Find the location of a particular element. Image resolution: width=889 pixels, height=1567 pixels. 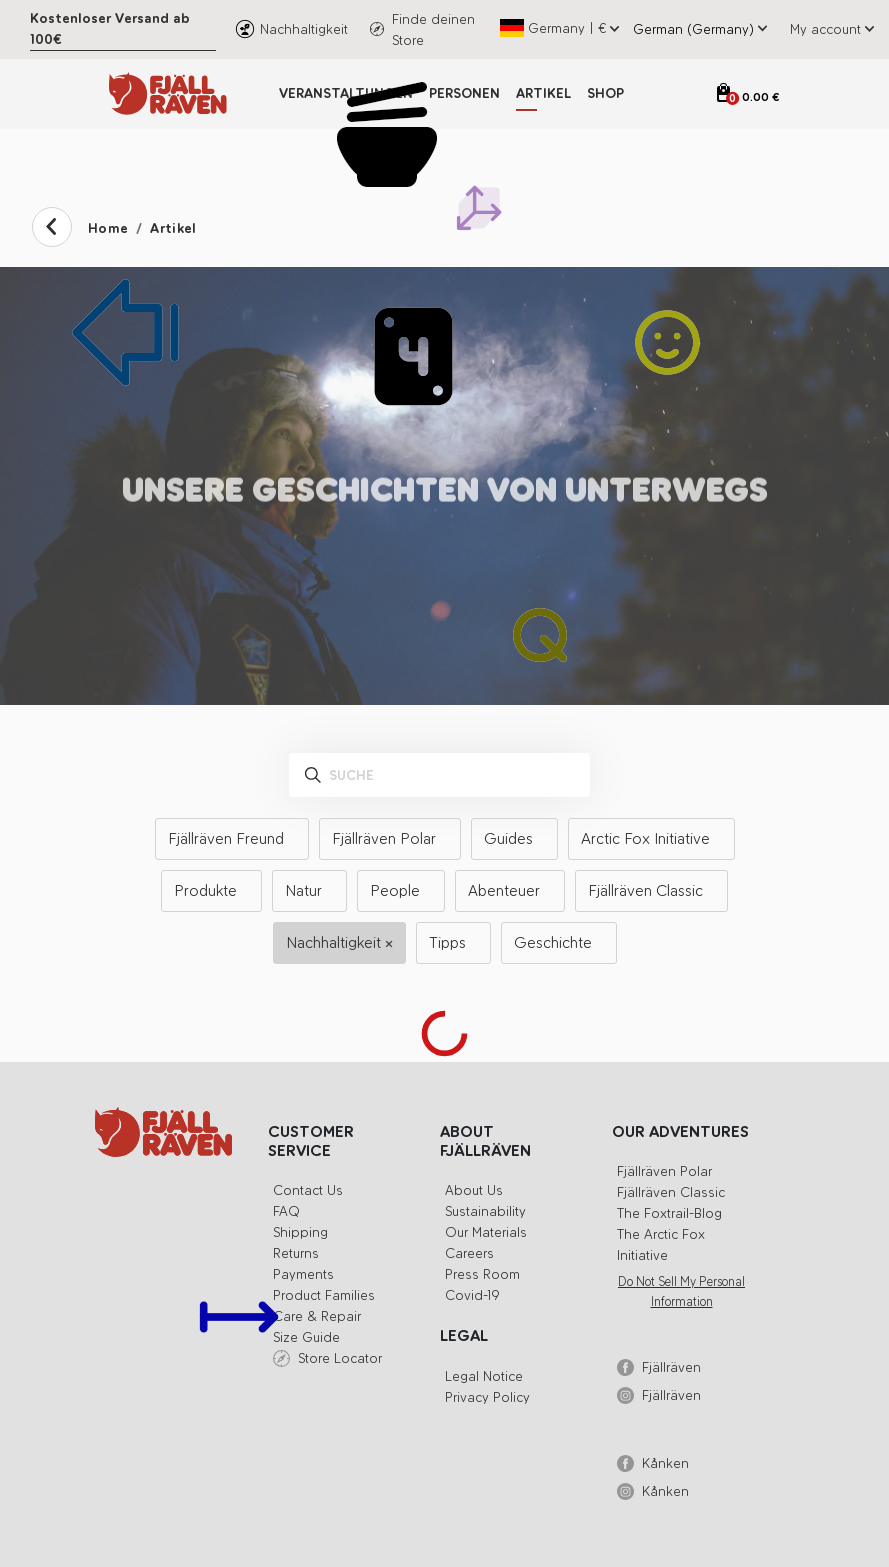

go back to previous screen is located at coordinates (129, 332).